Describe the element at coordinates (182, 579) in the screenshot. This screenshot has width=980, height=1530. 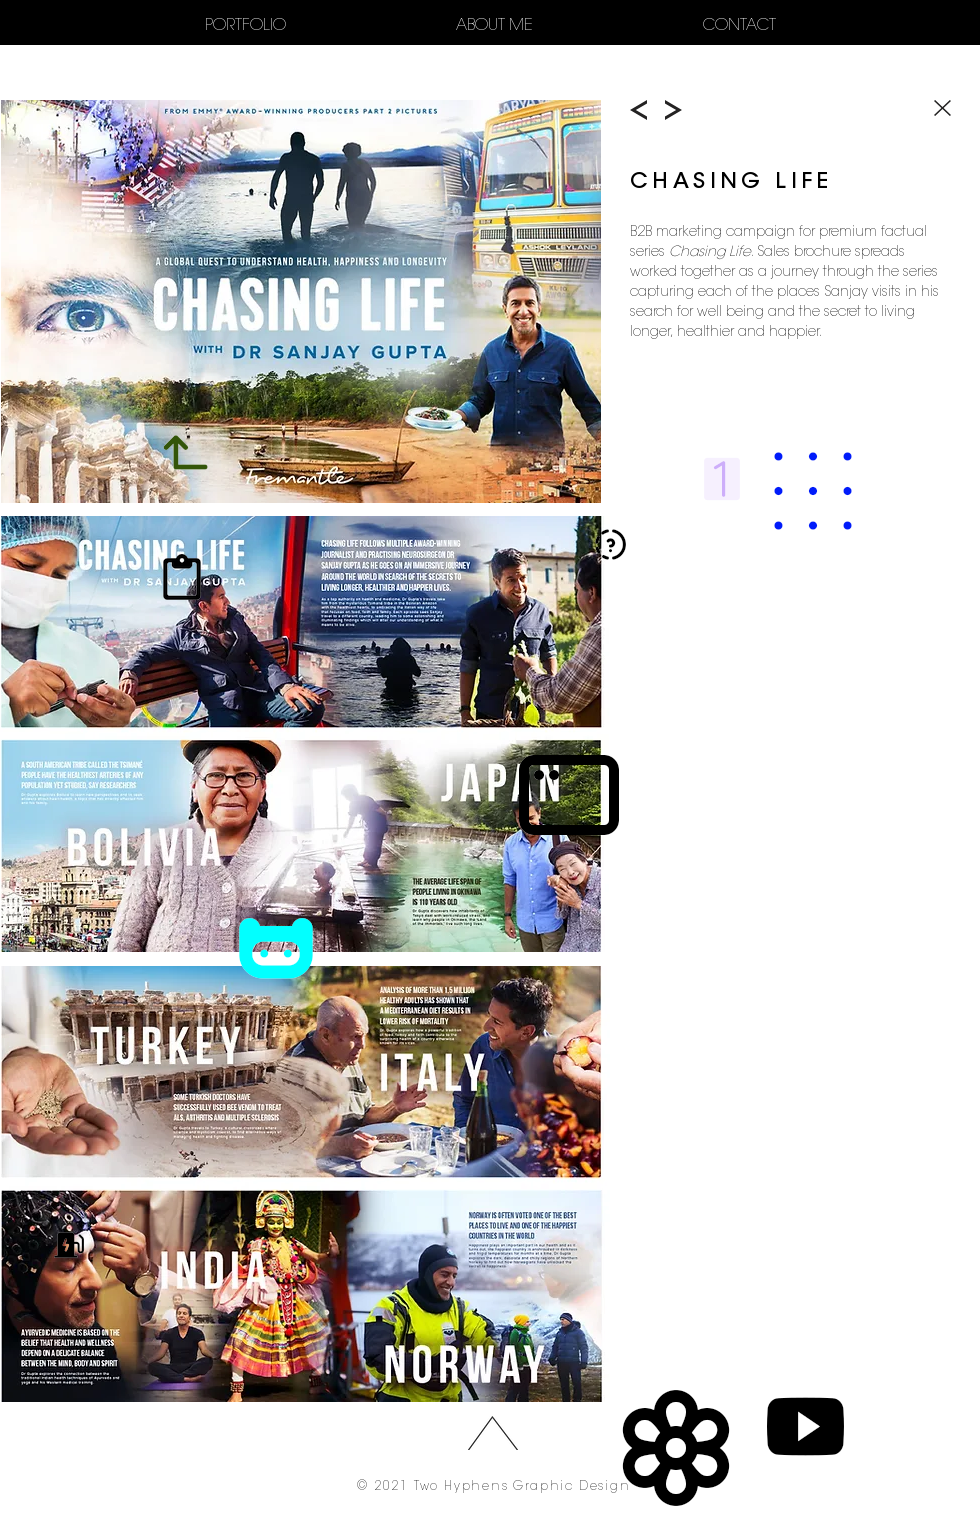
I see `paste content from clipboard` at that location.